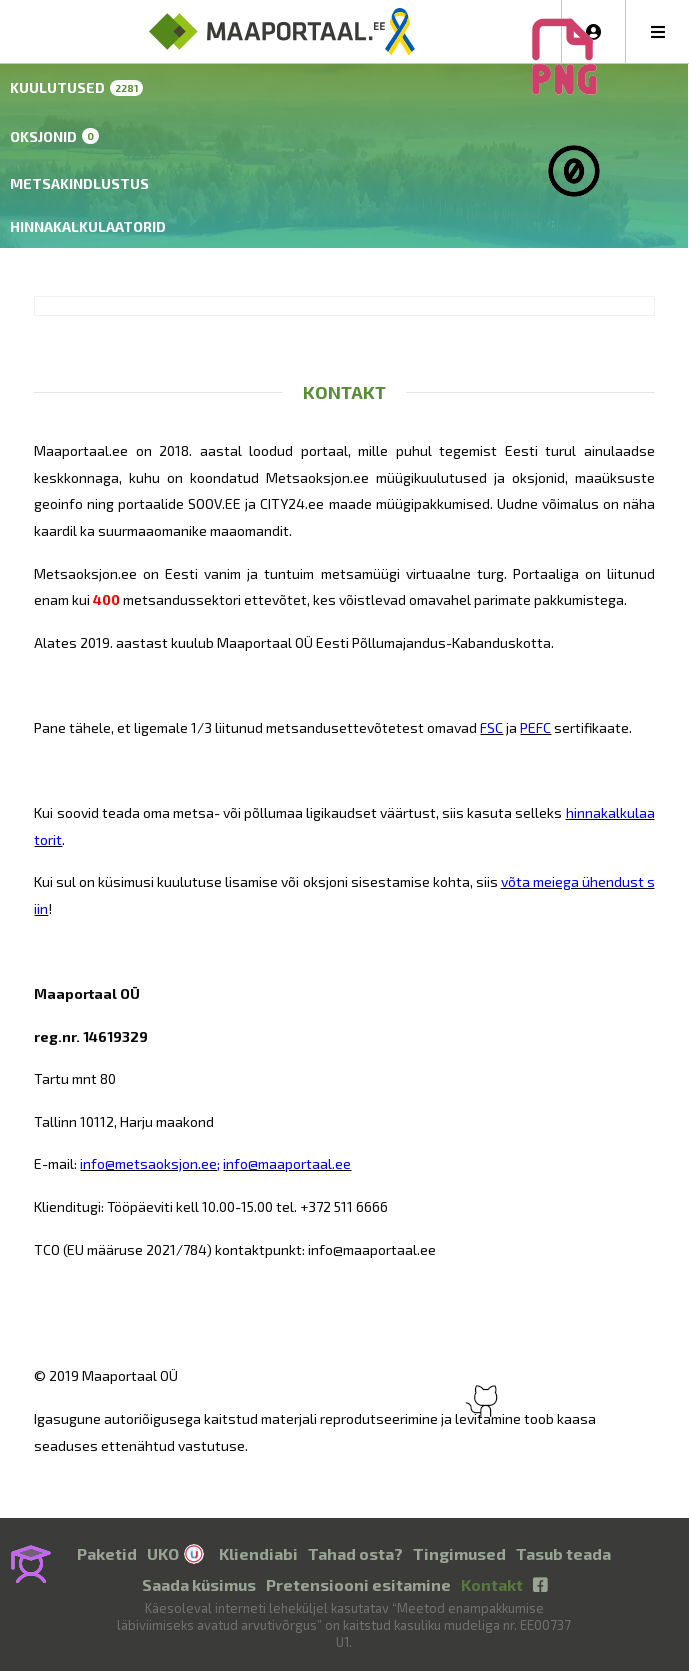  What do you see at coordinates (31, 1565) in the screenshot?
I see `view student profile or account` at bounding box center [31, 1565].